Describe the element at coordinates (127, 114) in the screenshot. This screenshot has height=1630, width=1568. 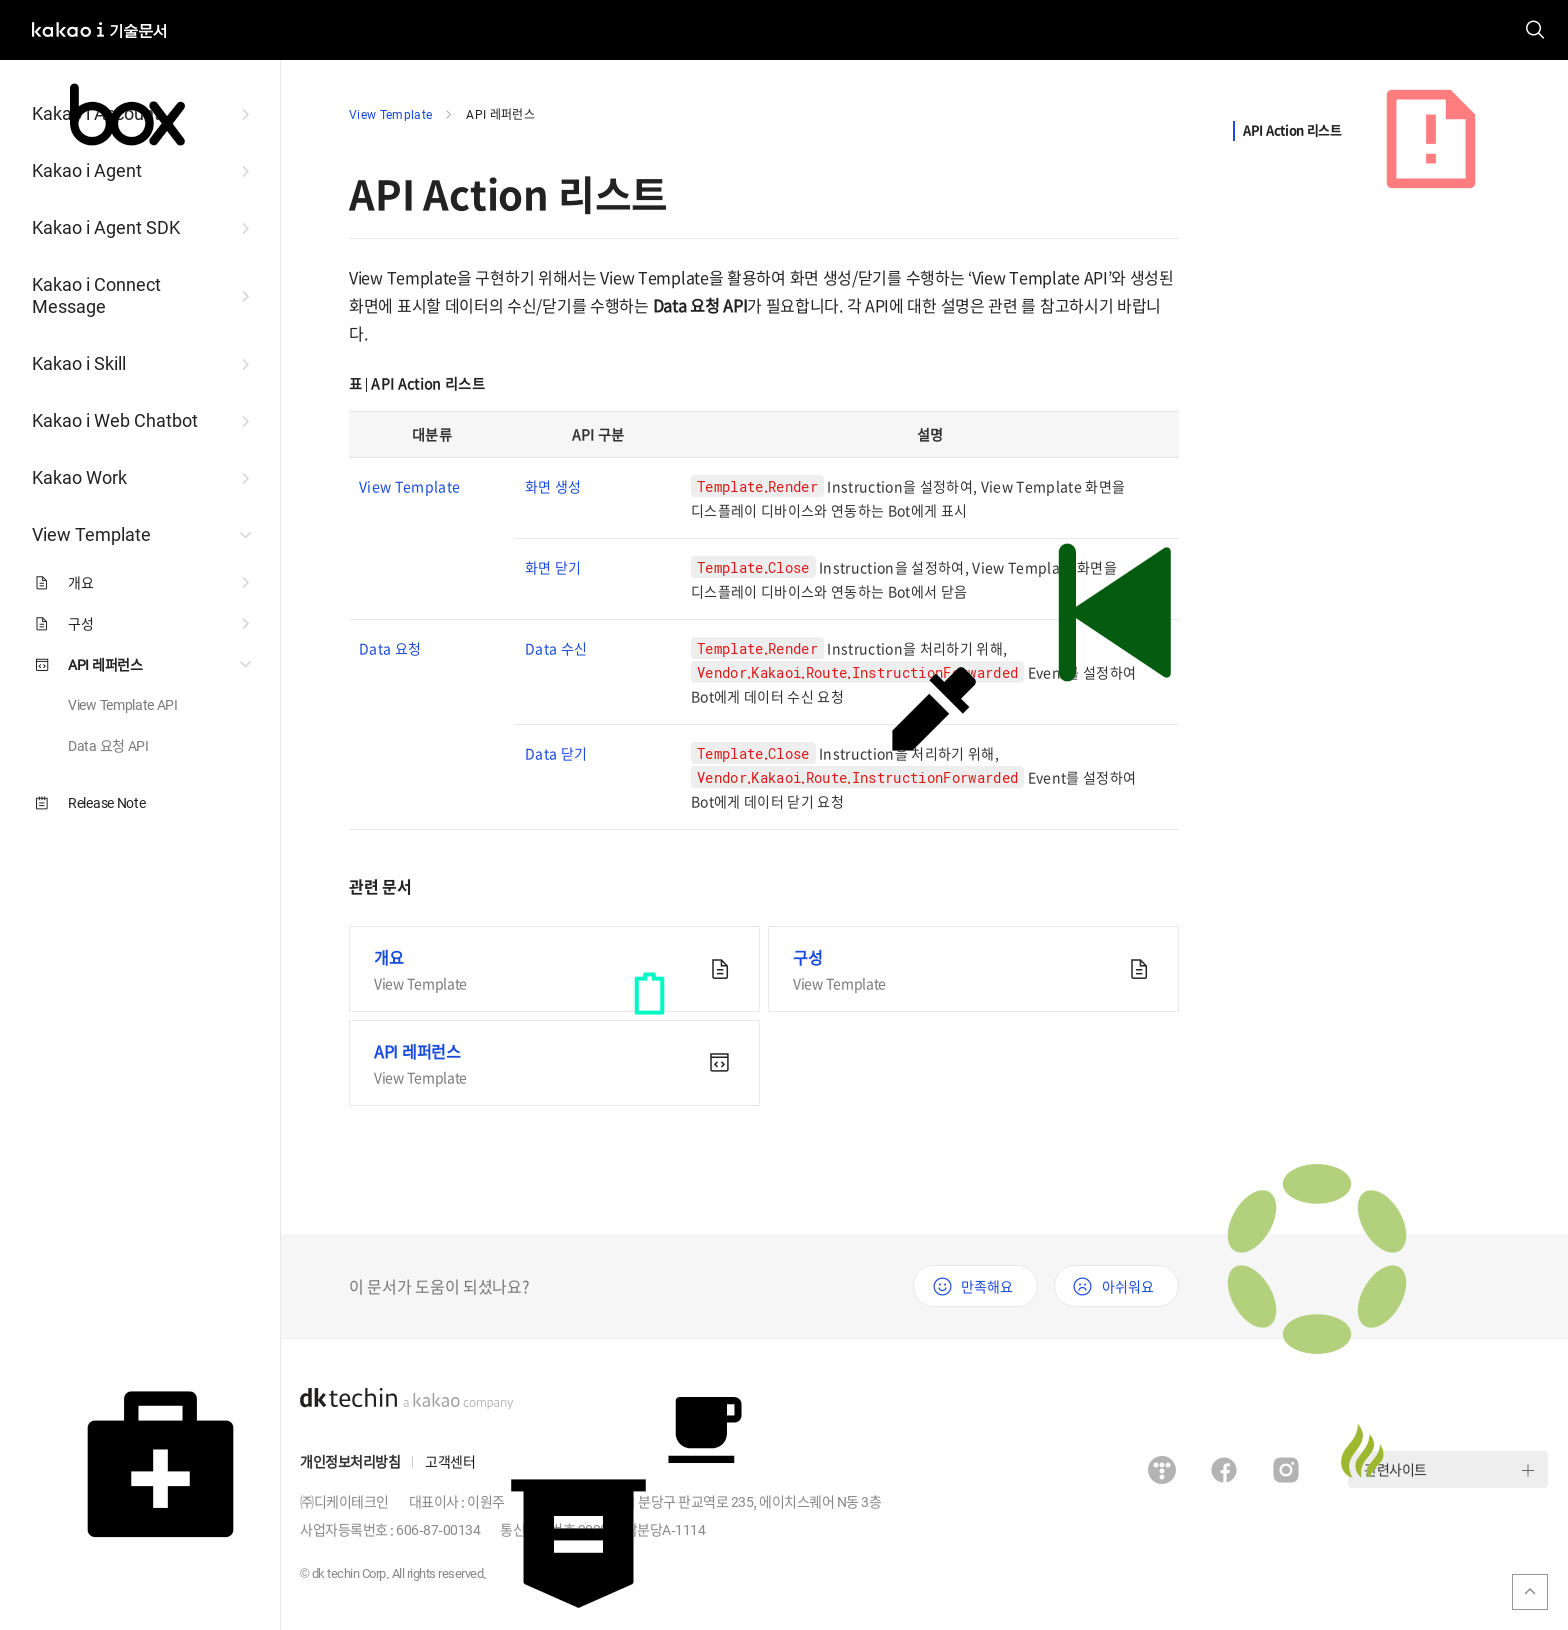
I see `open Box cloud storage app` at that location.